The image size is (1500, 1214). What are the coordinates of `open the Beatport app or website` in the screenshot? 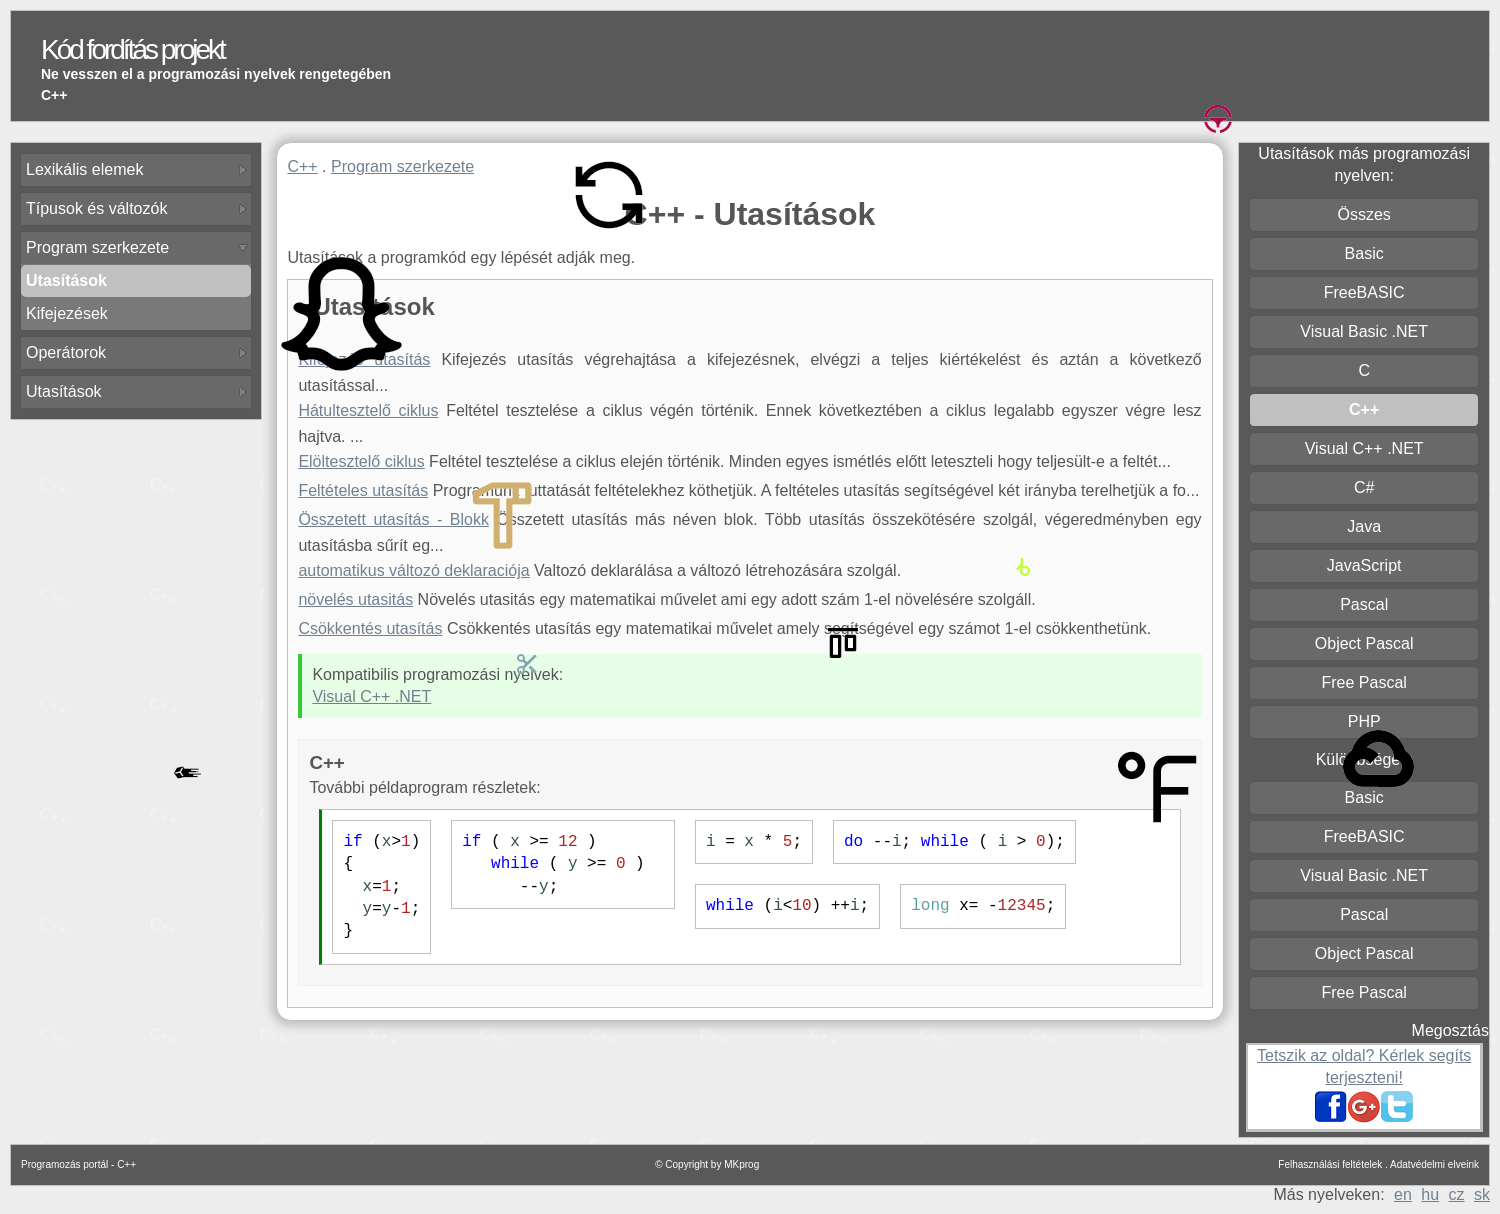 It's located at (1023, 567).